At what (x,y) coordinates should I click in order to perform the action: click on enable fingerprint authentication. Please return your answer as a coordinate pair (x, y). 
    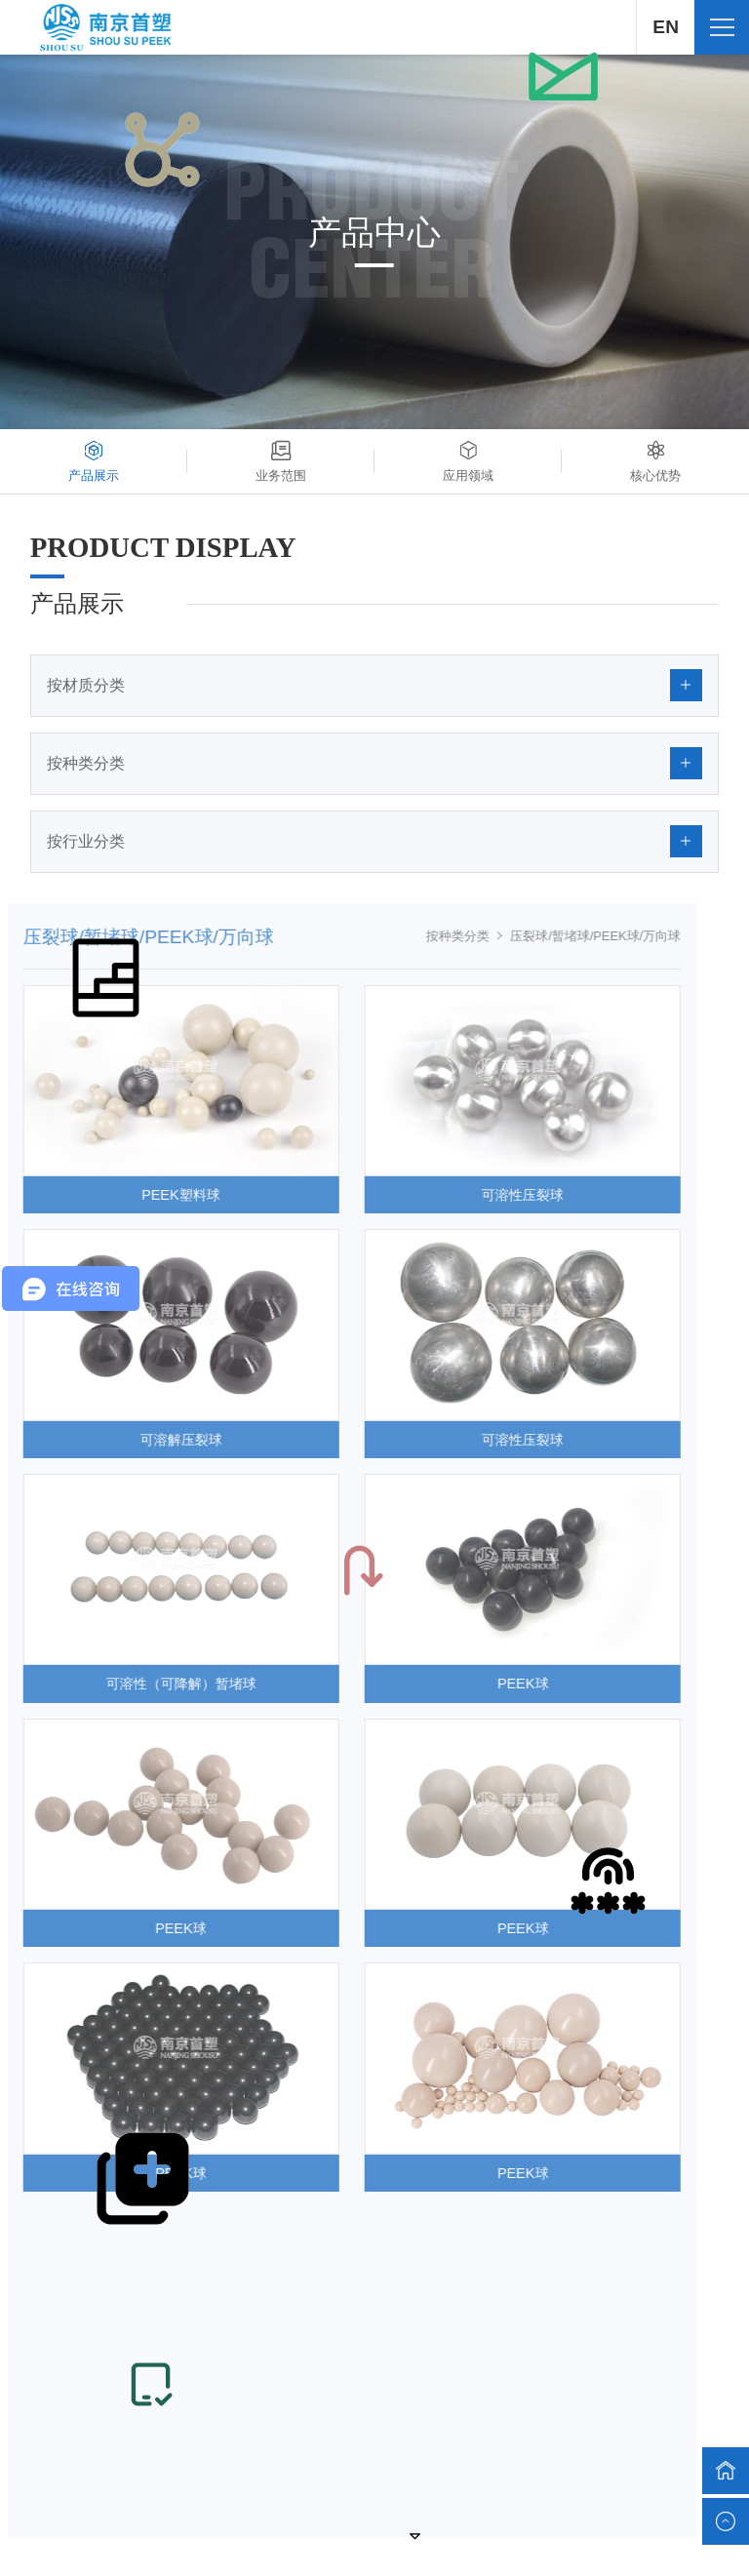
    Looking at the image, I should click on (608, 1877).